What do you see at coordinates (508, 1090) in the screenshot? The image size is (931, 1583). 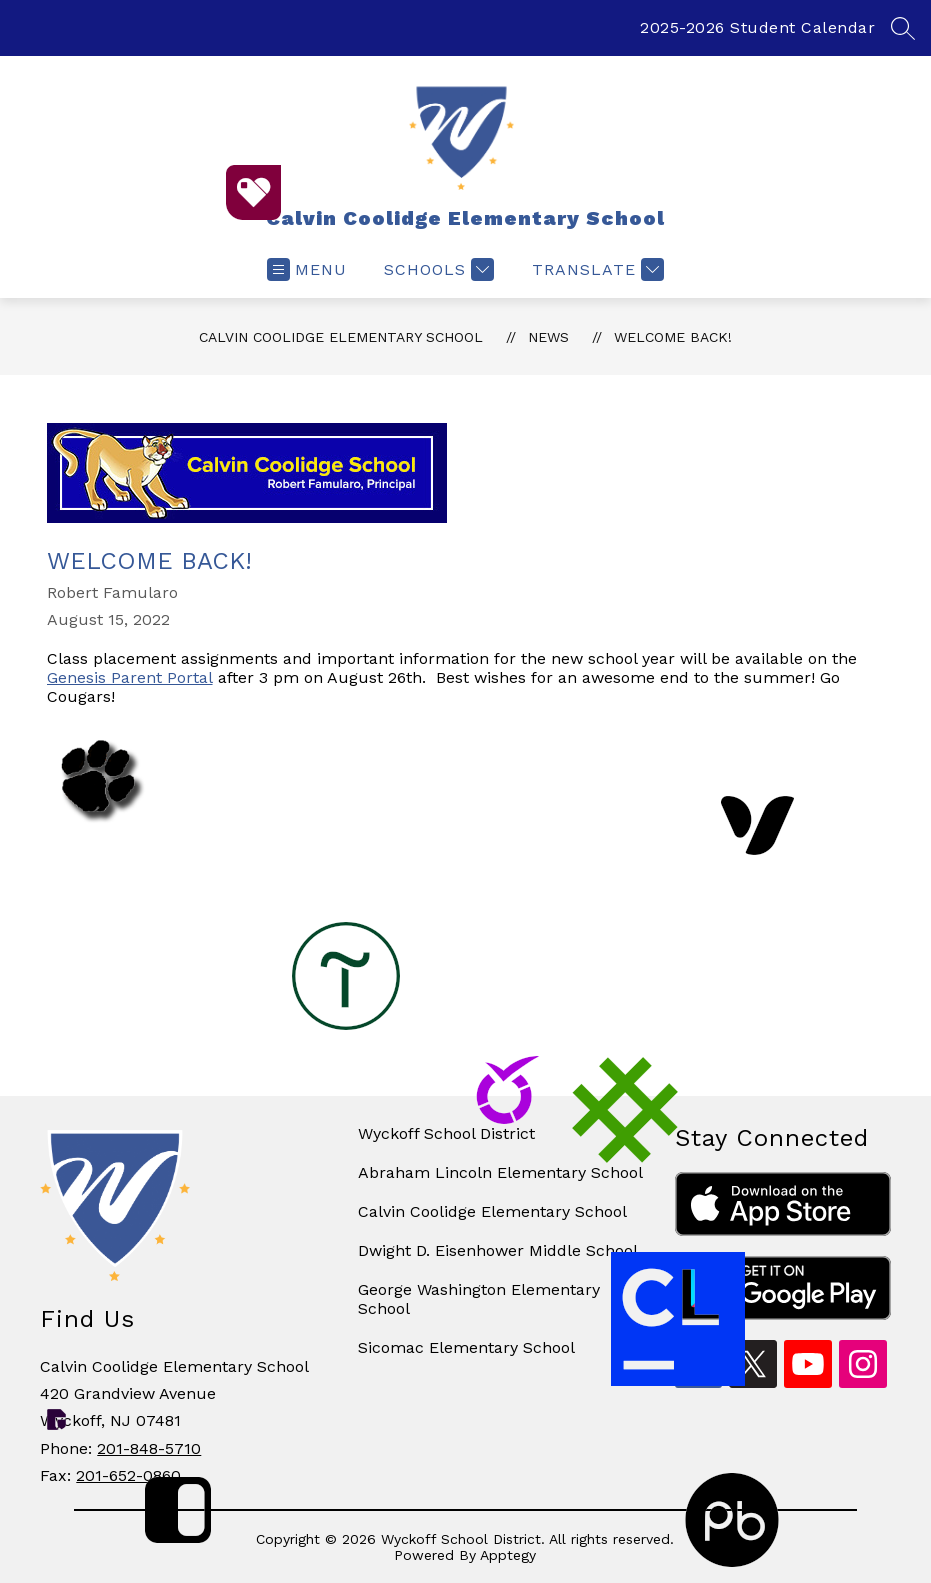 I see `open LimeSurvey application` at bounding box center [508, 1090].